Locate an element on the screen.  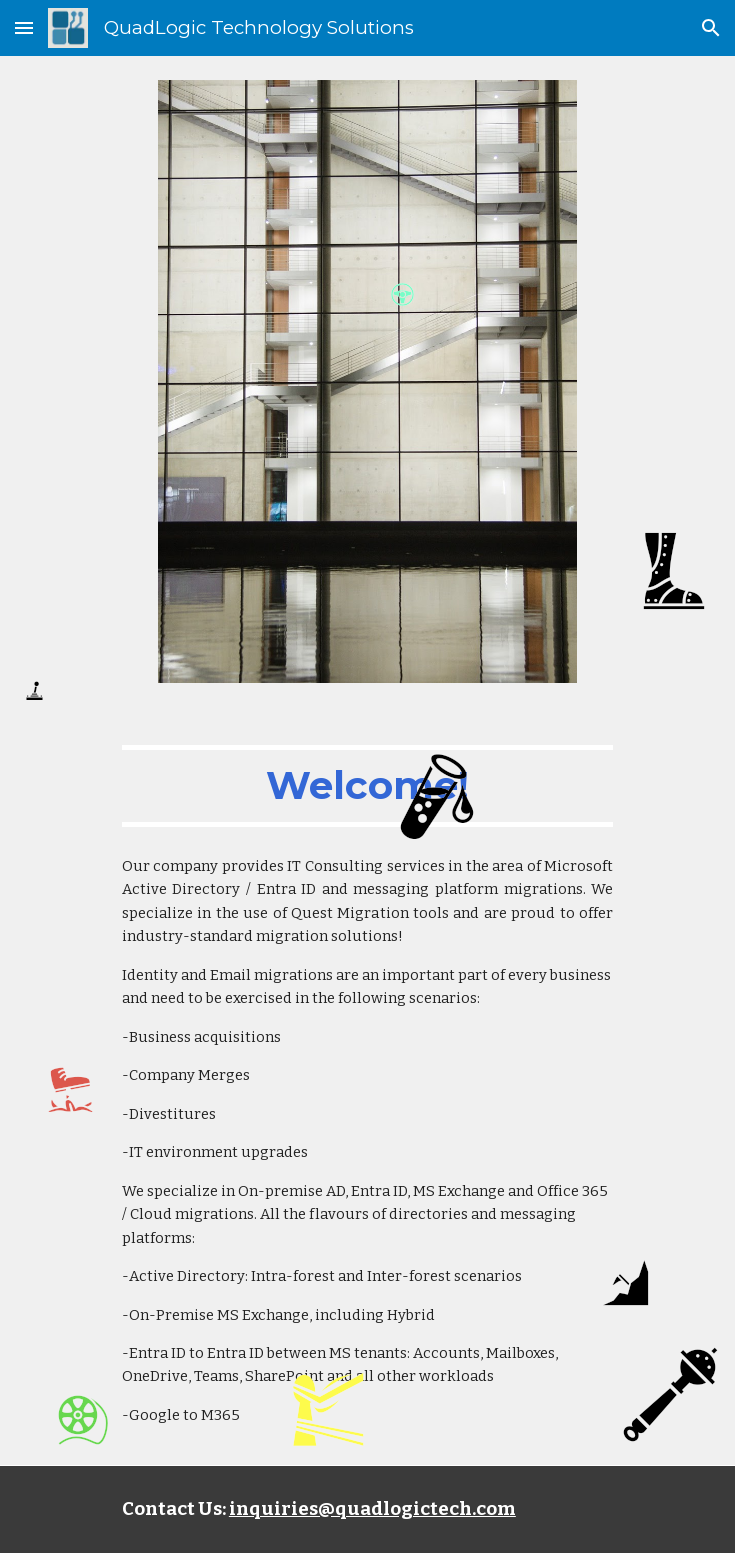
indicates progress toward a goal or milestone is located at coordinates (625, 1282).